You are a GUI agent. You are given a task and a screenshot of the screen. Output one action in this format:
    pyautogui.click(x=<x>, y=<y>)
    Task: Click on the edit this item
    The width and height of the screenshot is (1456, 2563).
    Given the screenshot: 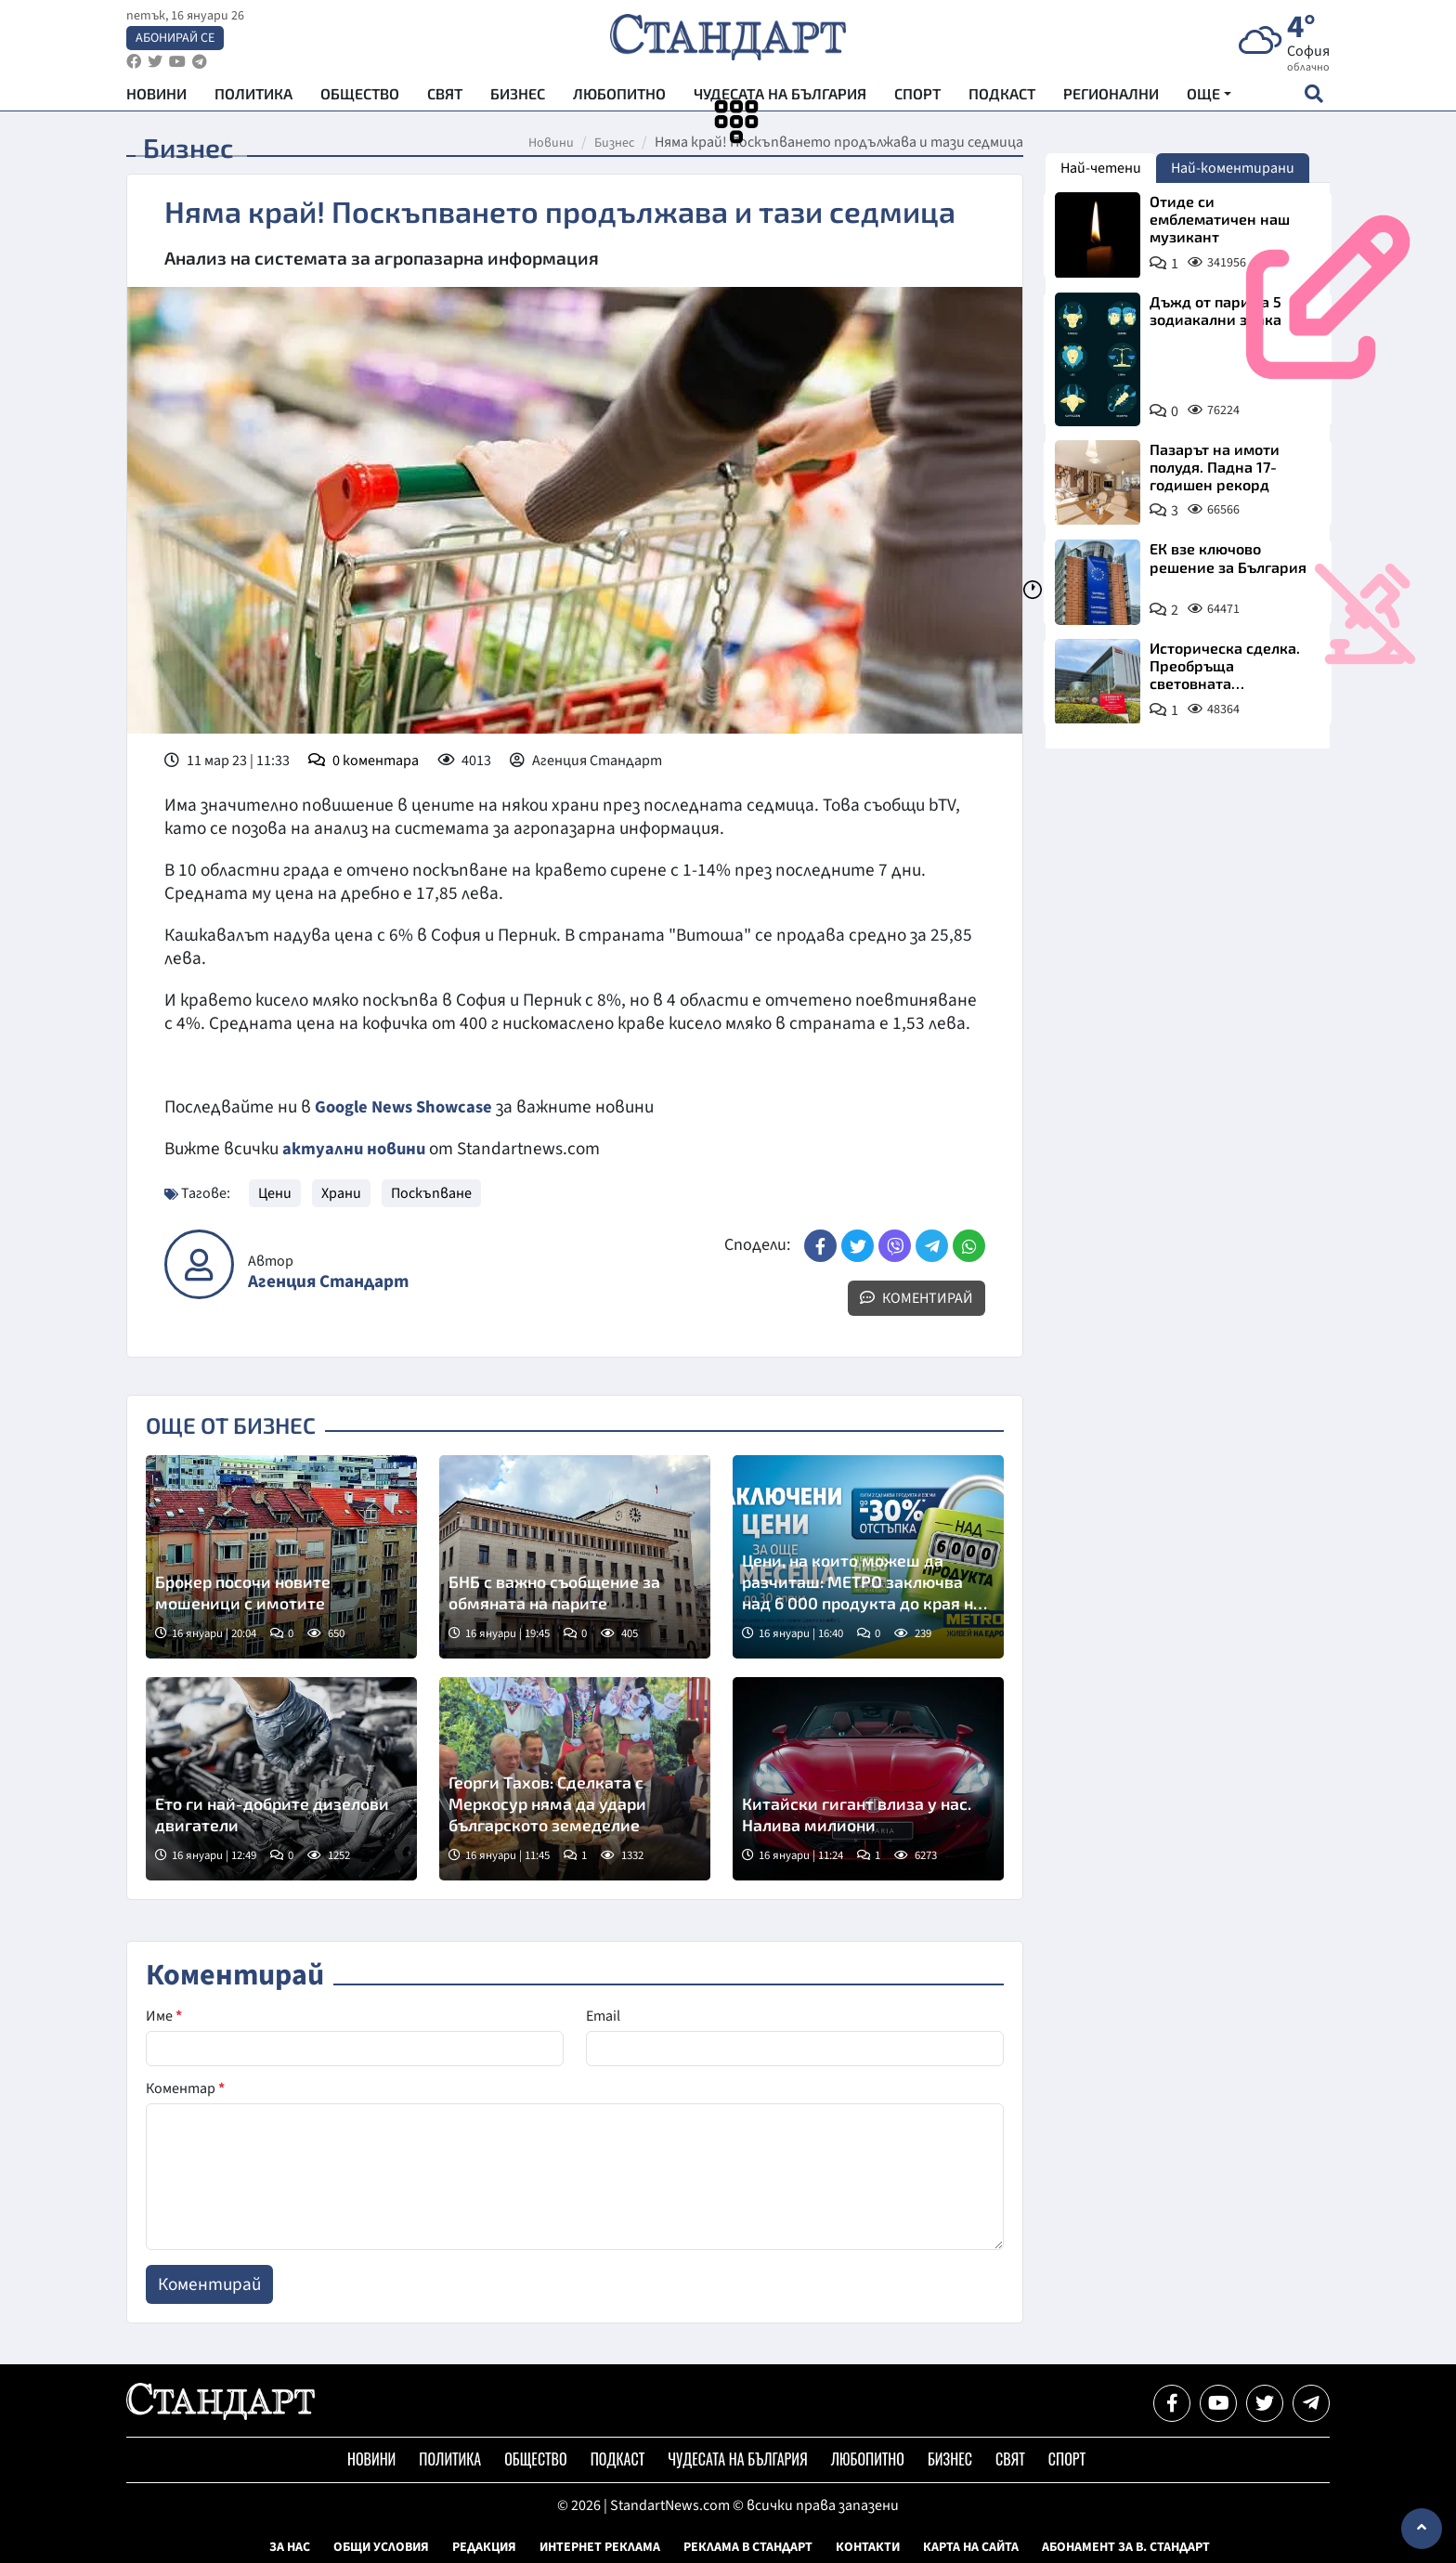 What is the action you would take?
    pyautogui.click(x=1323, y=301)
    